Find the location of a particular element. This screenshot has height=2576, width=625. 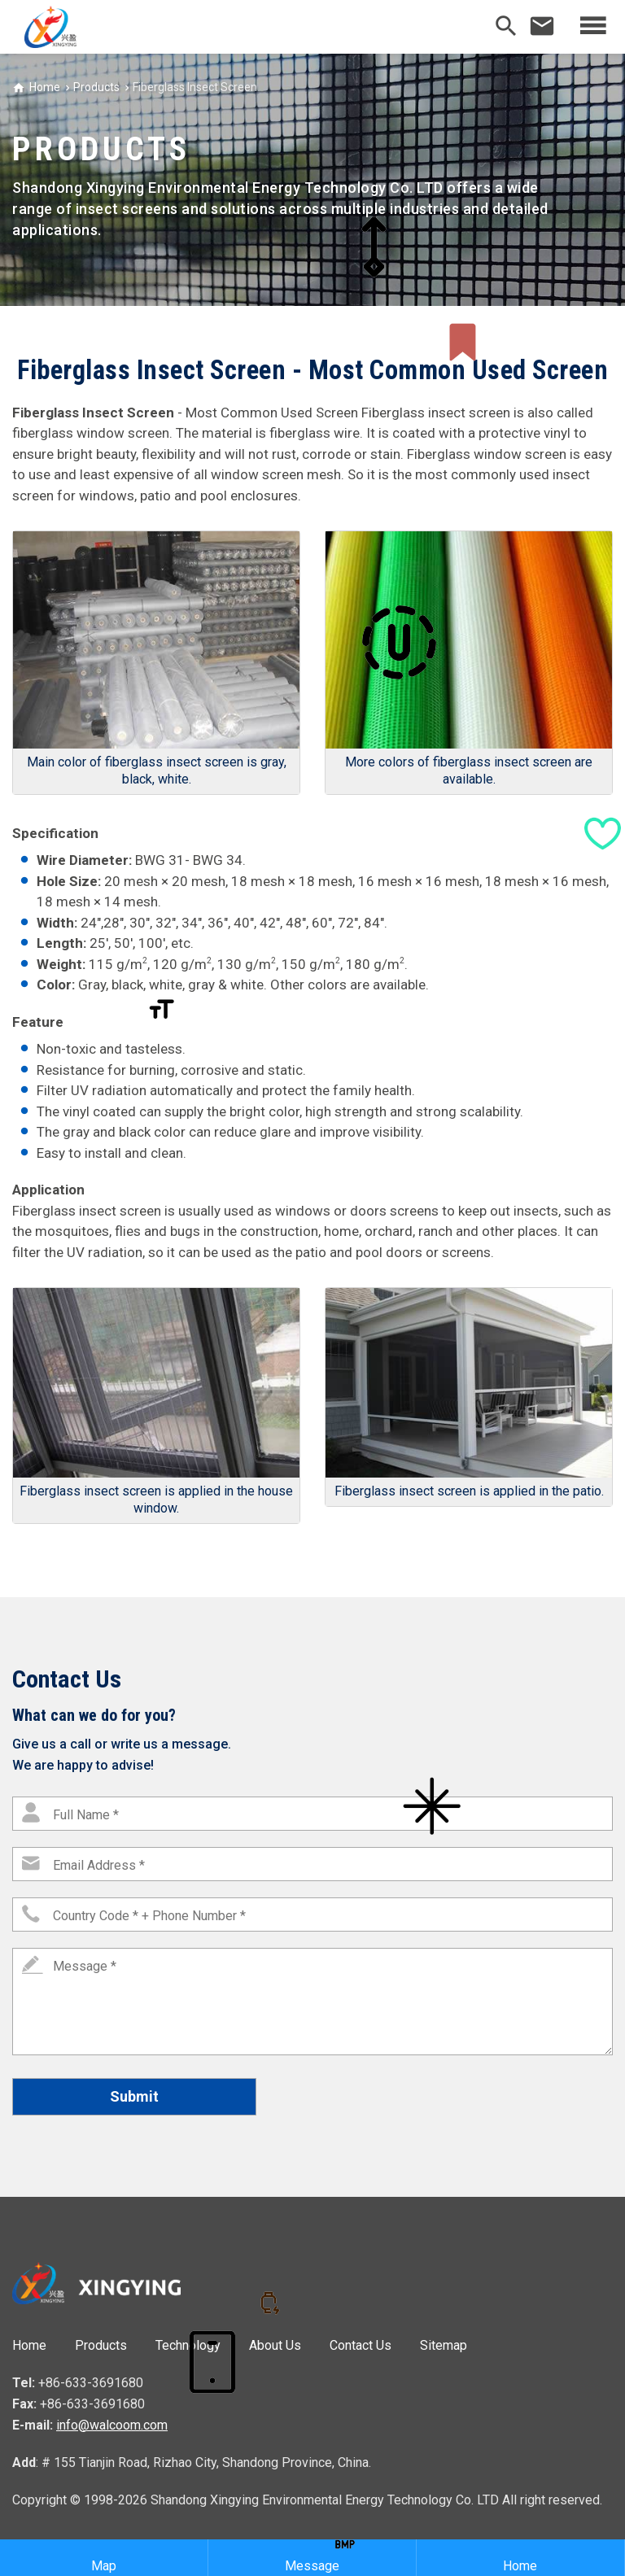

view mobile device settings is located at coordinates (212, 2362).